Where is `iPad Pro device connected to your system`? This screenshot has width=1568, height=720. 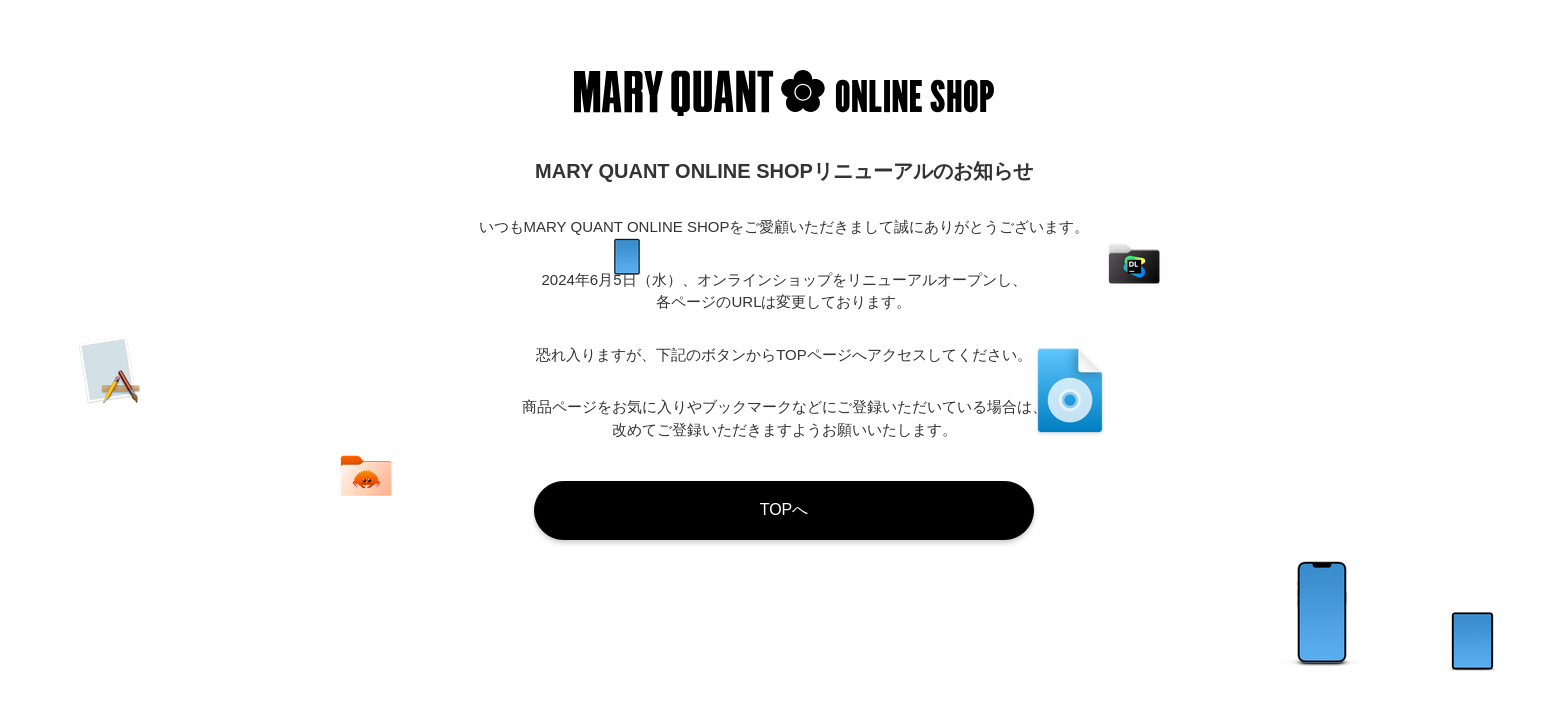 iPad Pro device connected to your system is located at coordinates (1472, 641).